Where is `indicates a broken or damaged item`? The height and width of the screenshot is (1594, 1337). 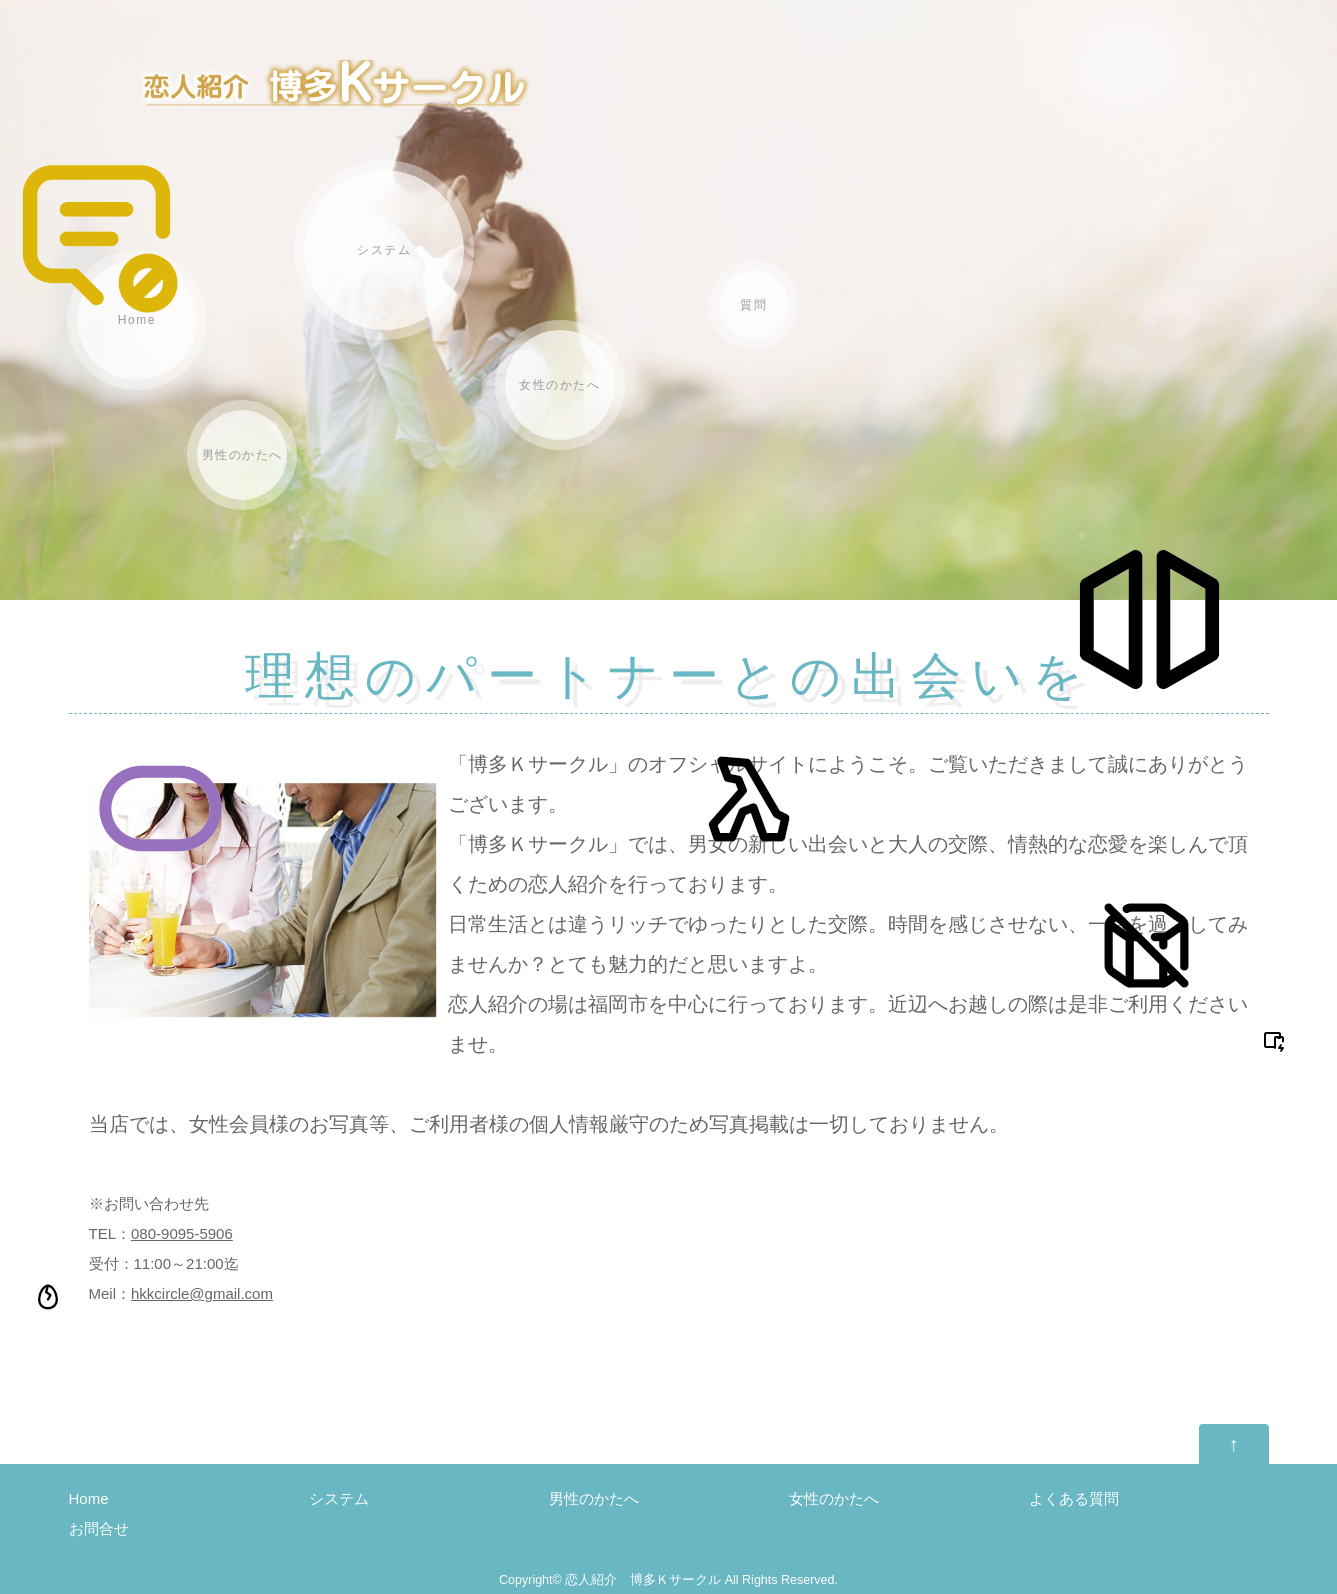
indicates a broken or damaged item is located at coordinates (48, 1297).